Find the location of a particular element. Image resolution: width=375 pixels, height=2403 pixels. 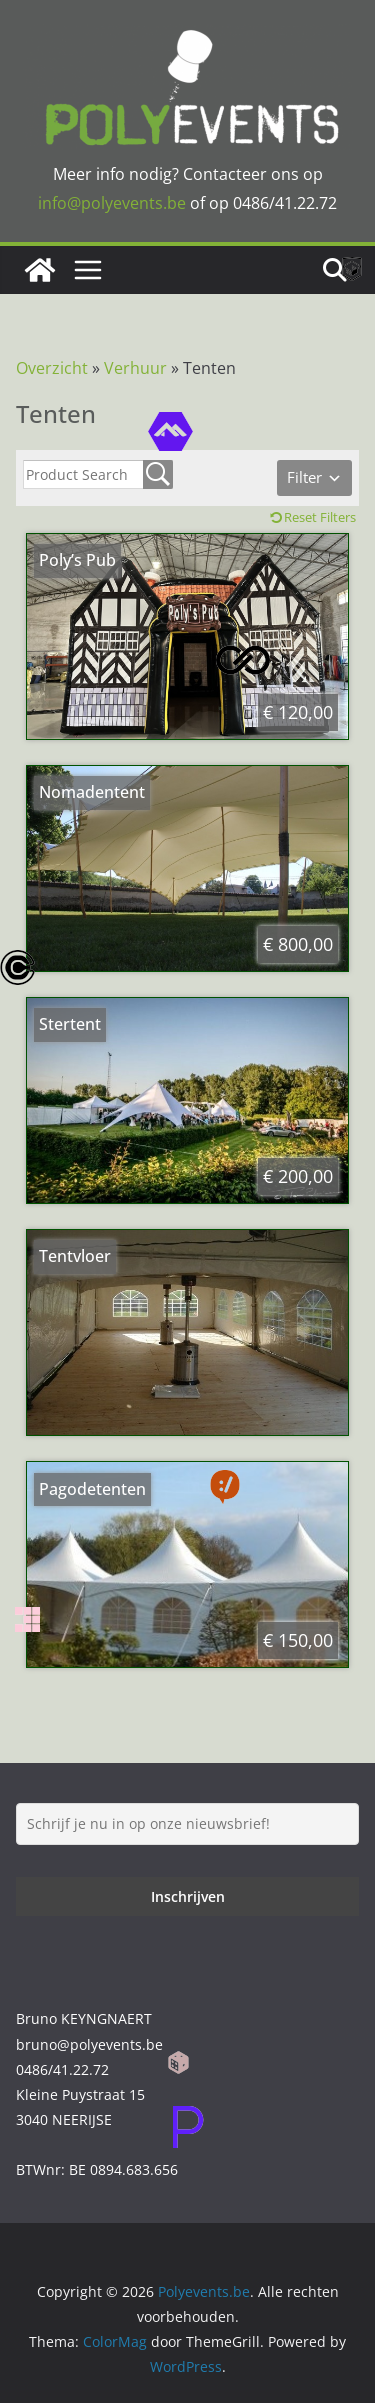

open the devRant app is located at coordinates (225, 1487).